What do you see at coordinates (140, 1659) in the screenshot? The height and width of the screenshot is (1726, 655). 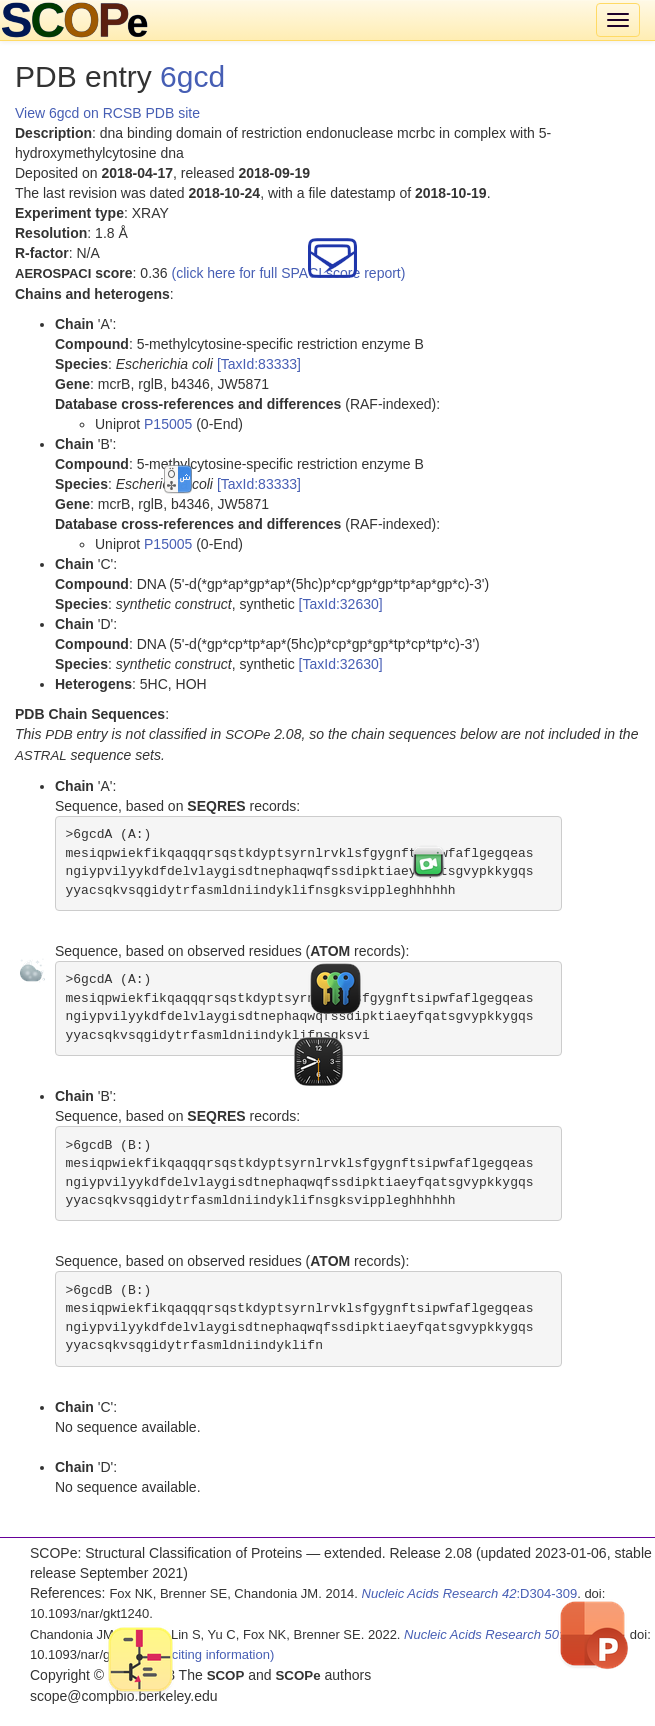 I see `open eeschema schematic editor` at bounding box center [140, 1659].